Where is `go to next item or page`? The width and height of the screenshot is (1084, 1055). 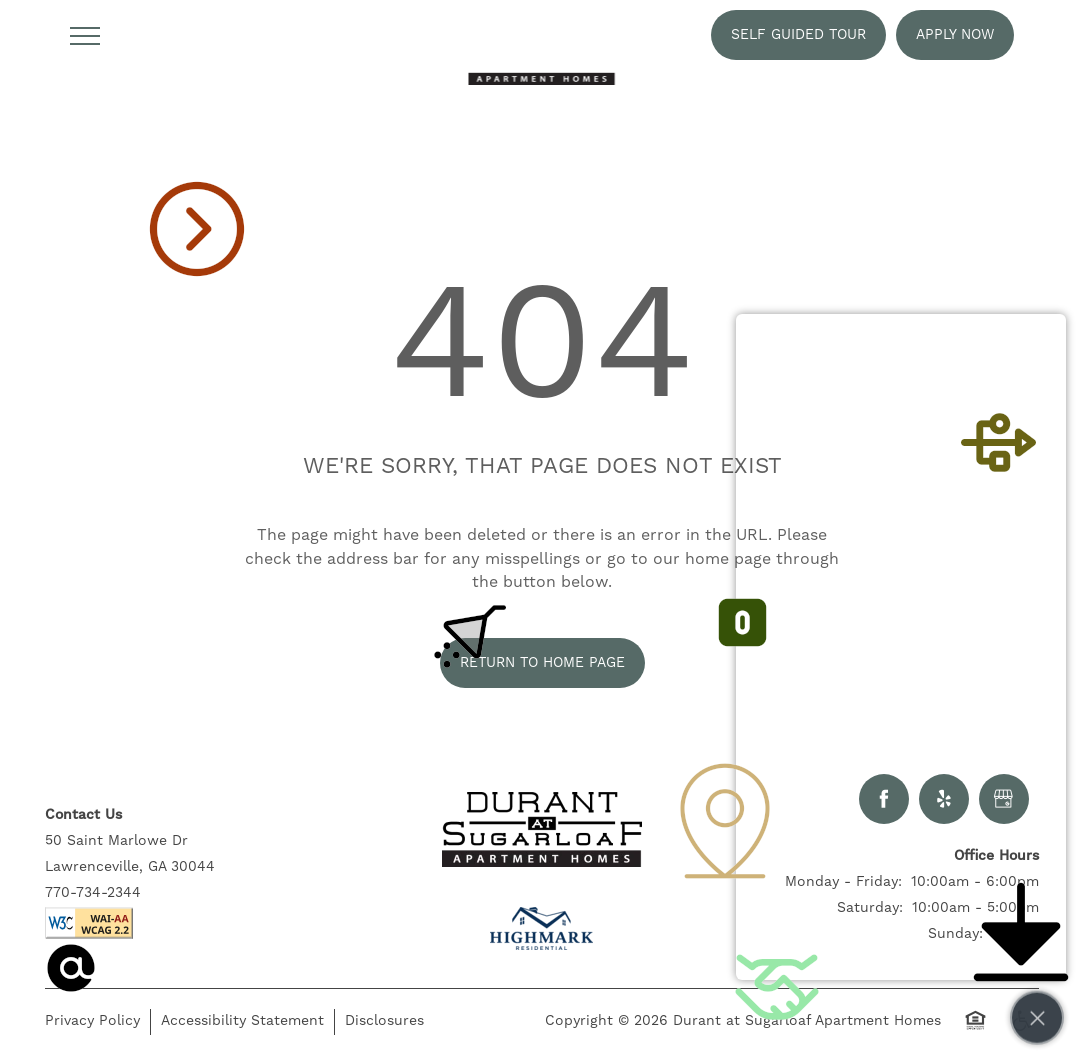
go to next item or page is located at coordinates (197, 229).